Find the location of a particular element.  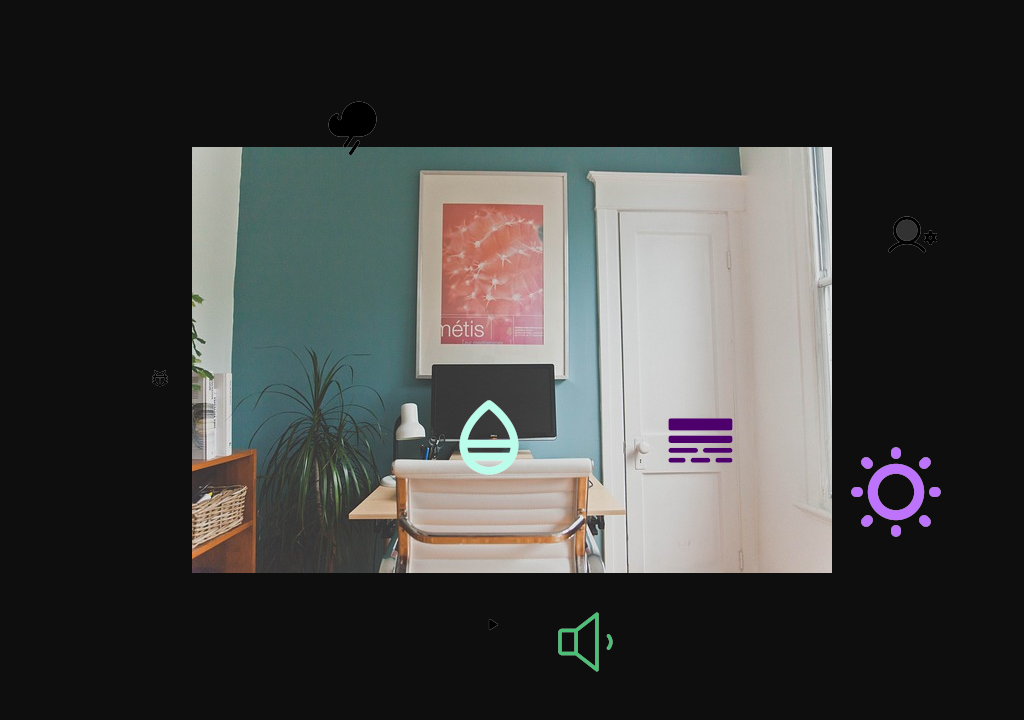

indicates partial fill level or half-full status is located at coordinates (489, 440).